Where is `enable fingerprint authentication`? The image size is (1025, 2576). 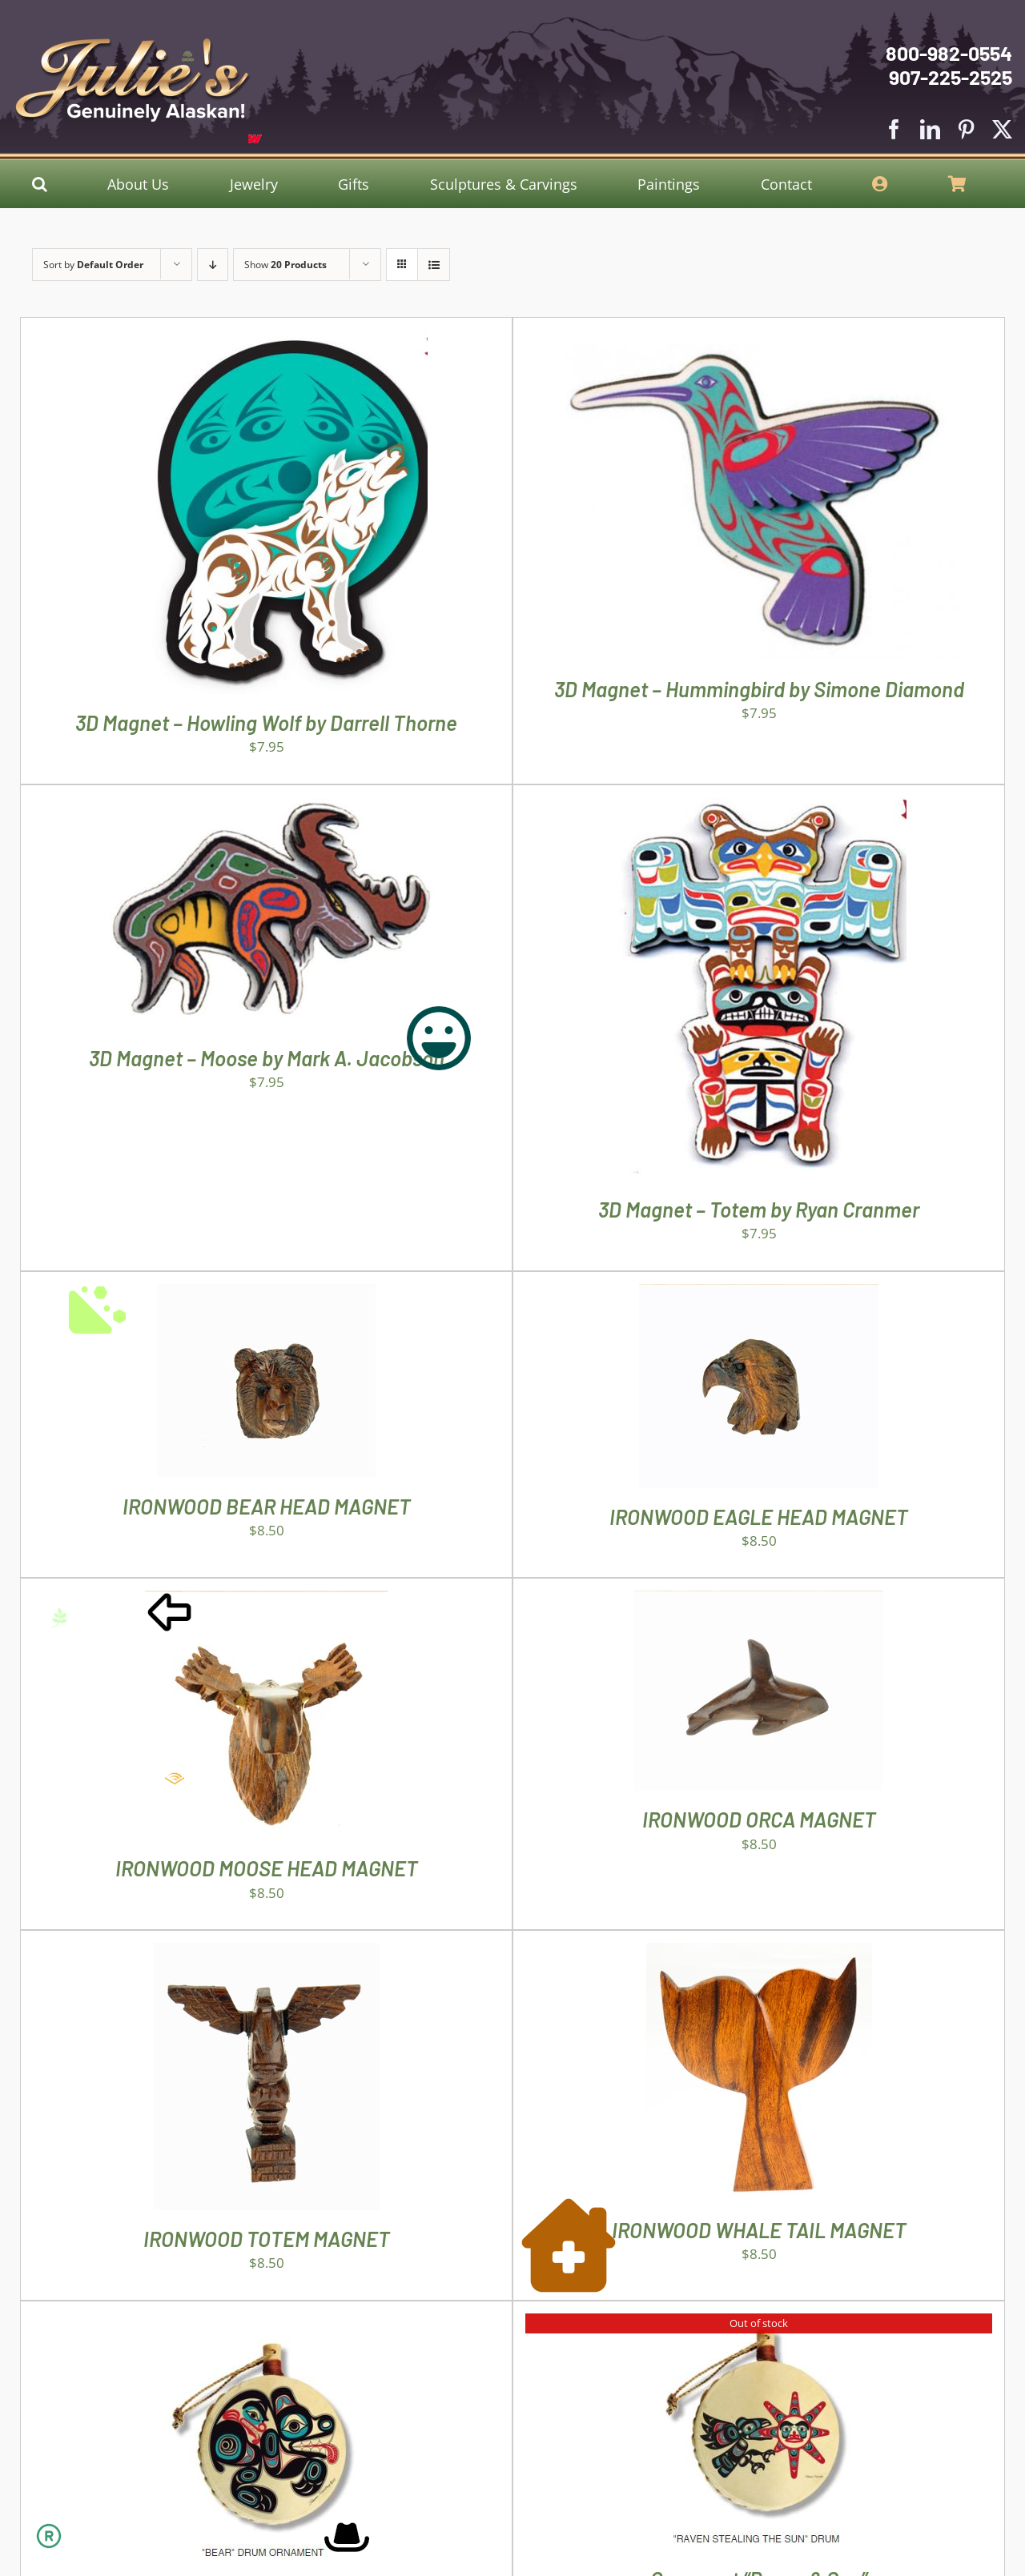 enable fingerprint authentication is located at coordinates (187, 55).